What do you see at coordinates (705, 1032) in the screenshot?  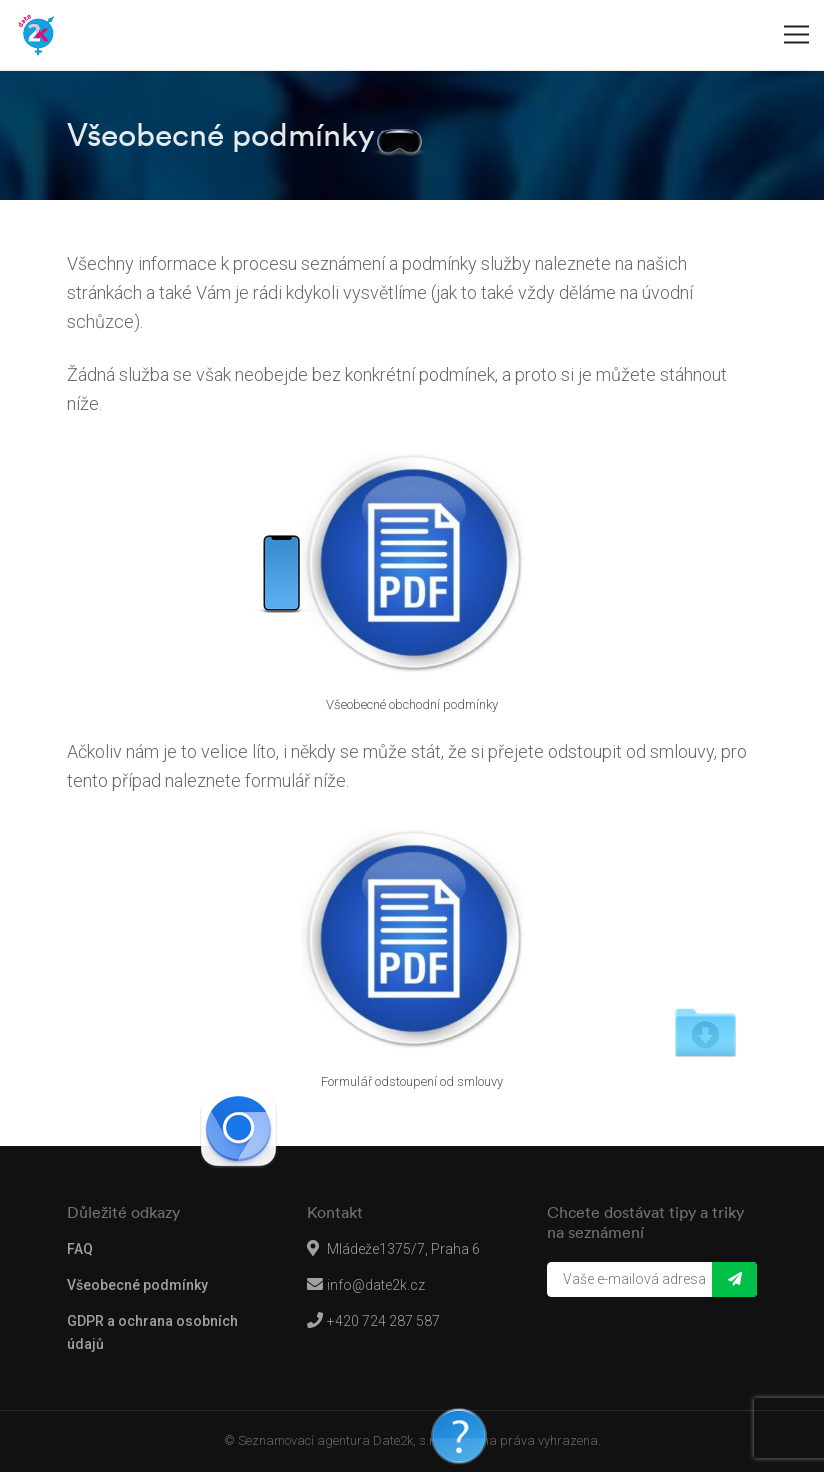 I see `open your downloads folder` at bounding box center [705, 1032].